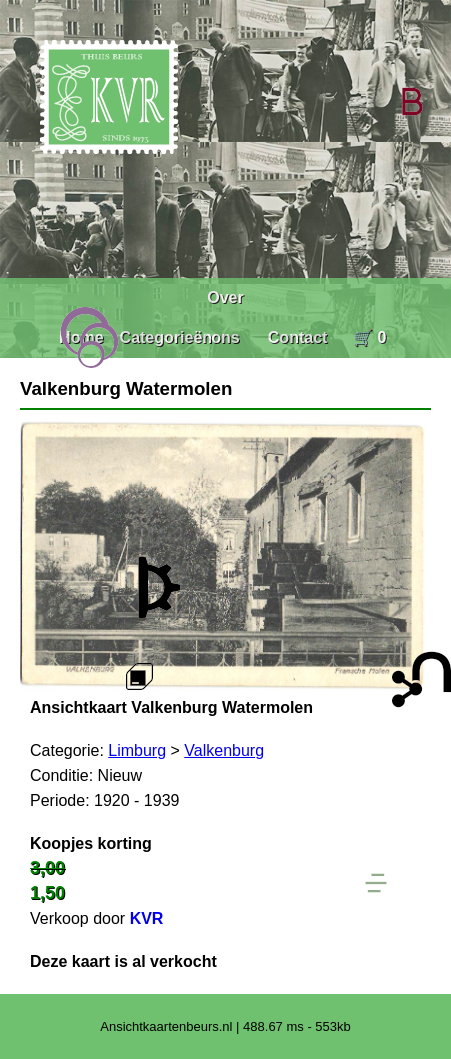 This screenshot has height=1059, width=451. Describe the element at coordinates (412, 101) in the screenshot. I see `apply bold formatting to selected text` at that location.